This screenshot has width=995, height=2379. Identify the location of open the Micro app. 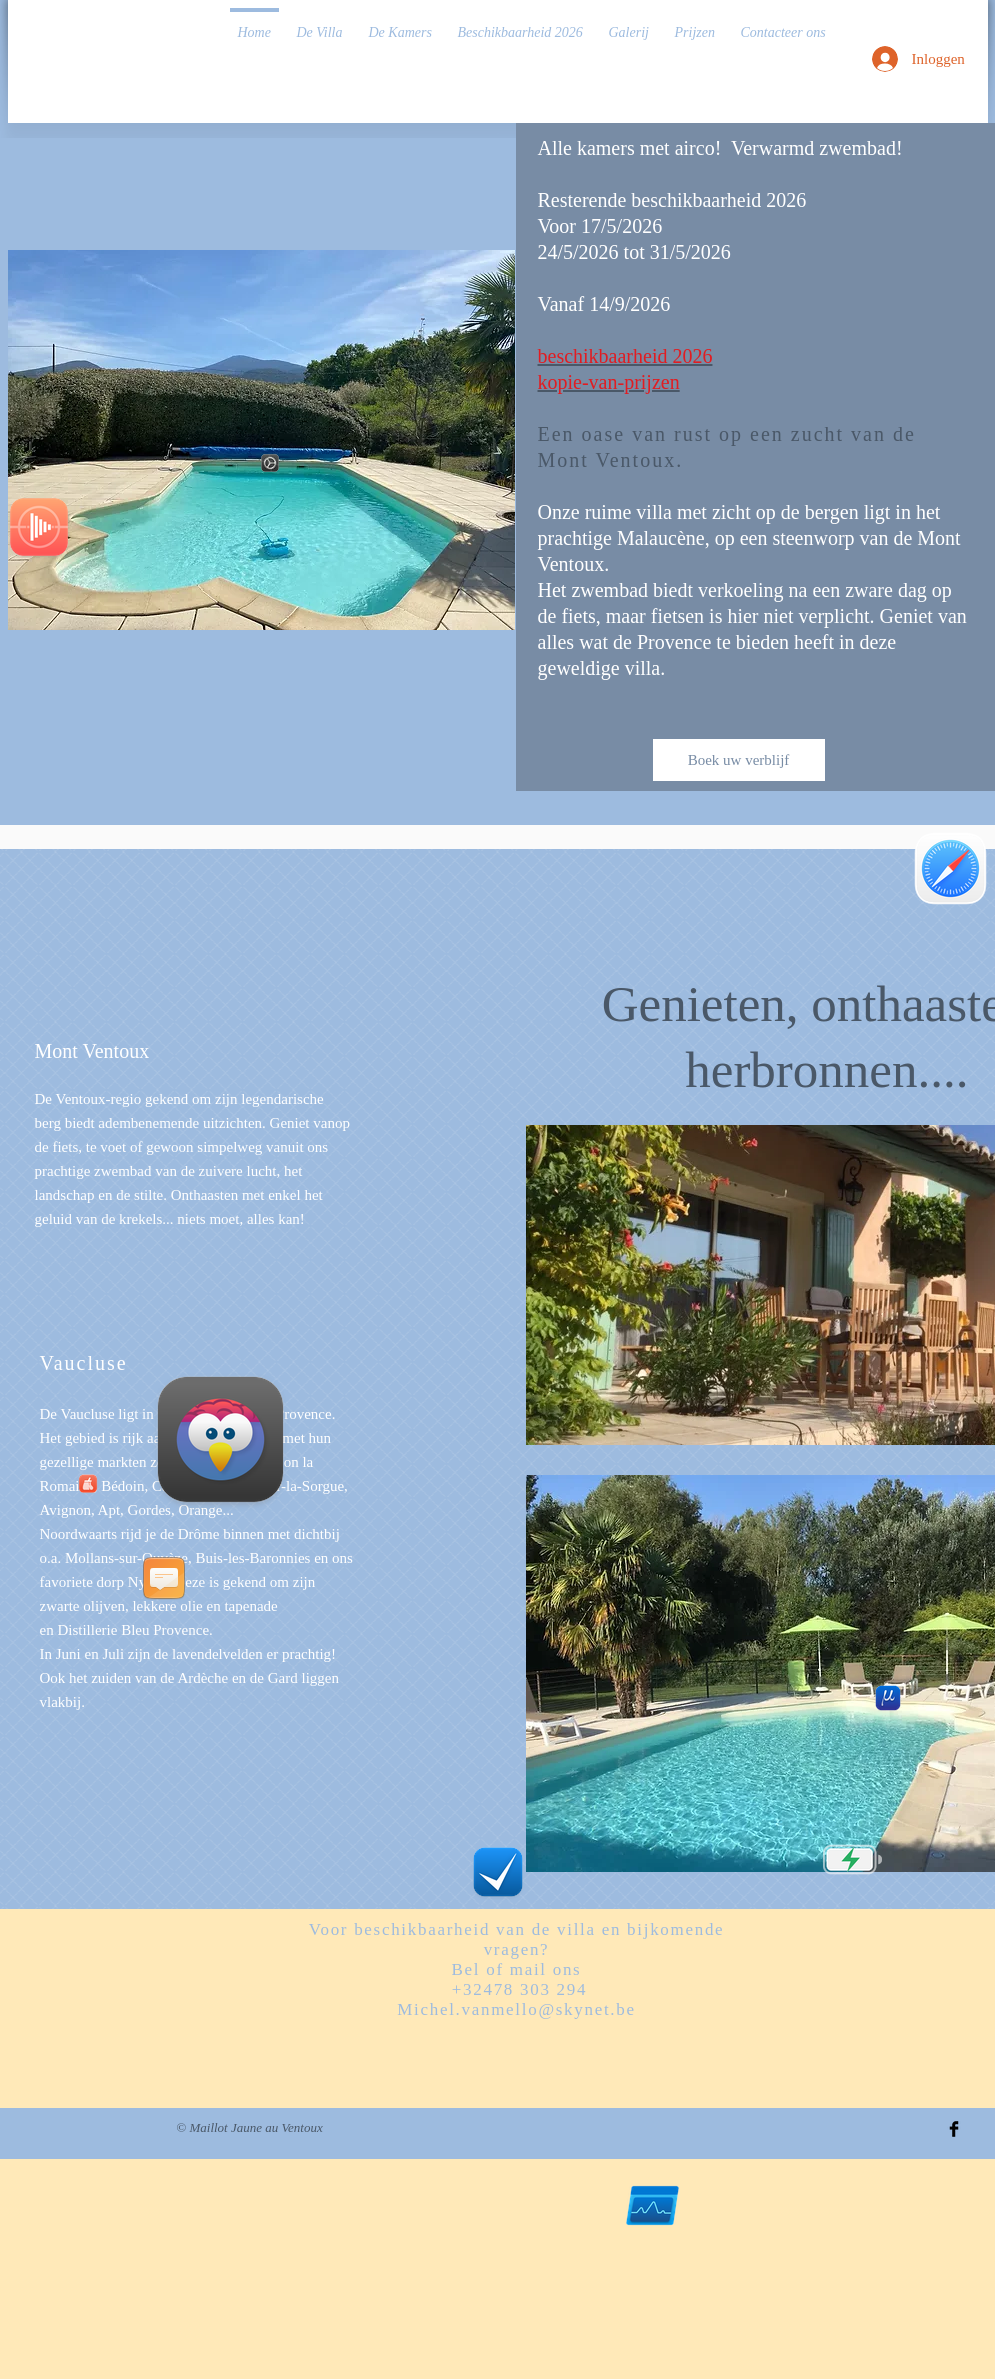
(888, 1698).